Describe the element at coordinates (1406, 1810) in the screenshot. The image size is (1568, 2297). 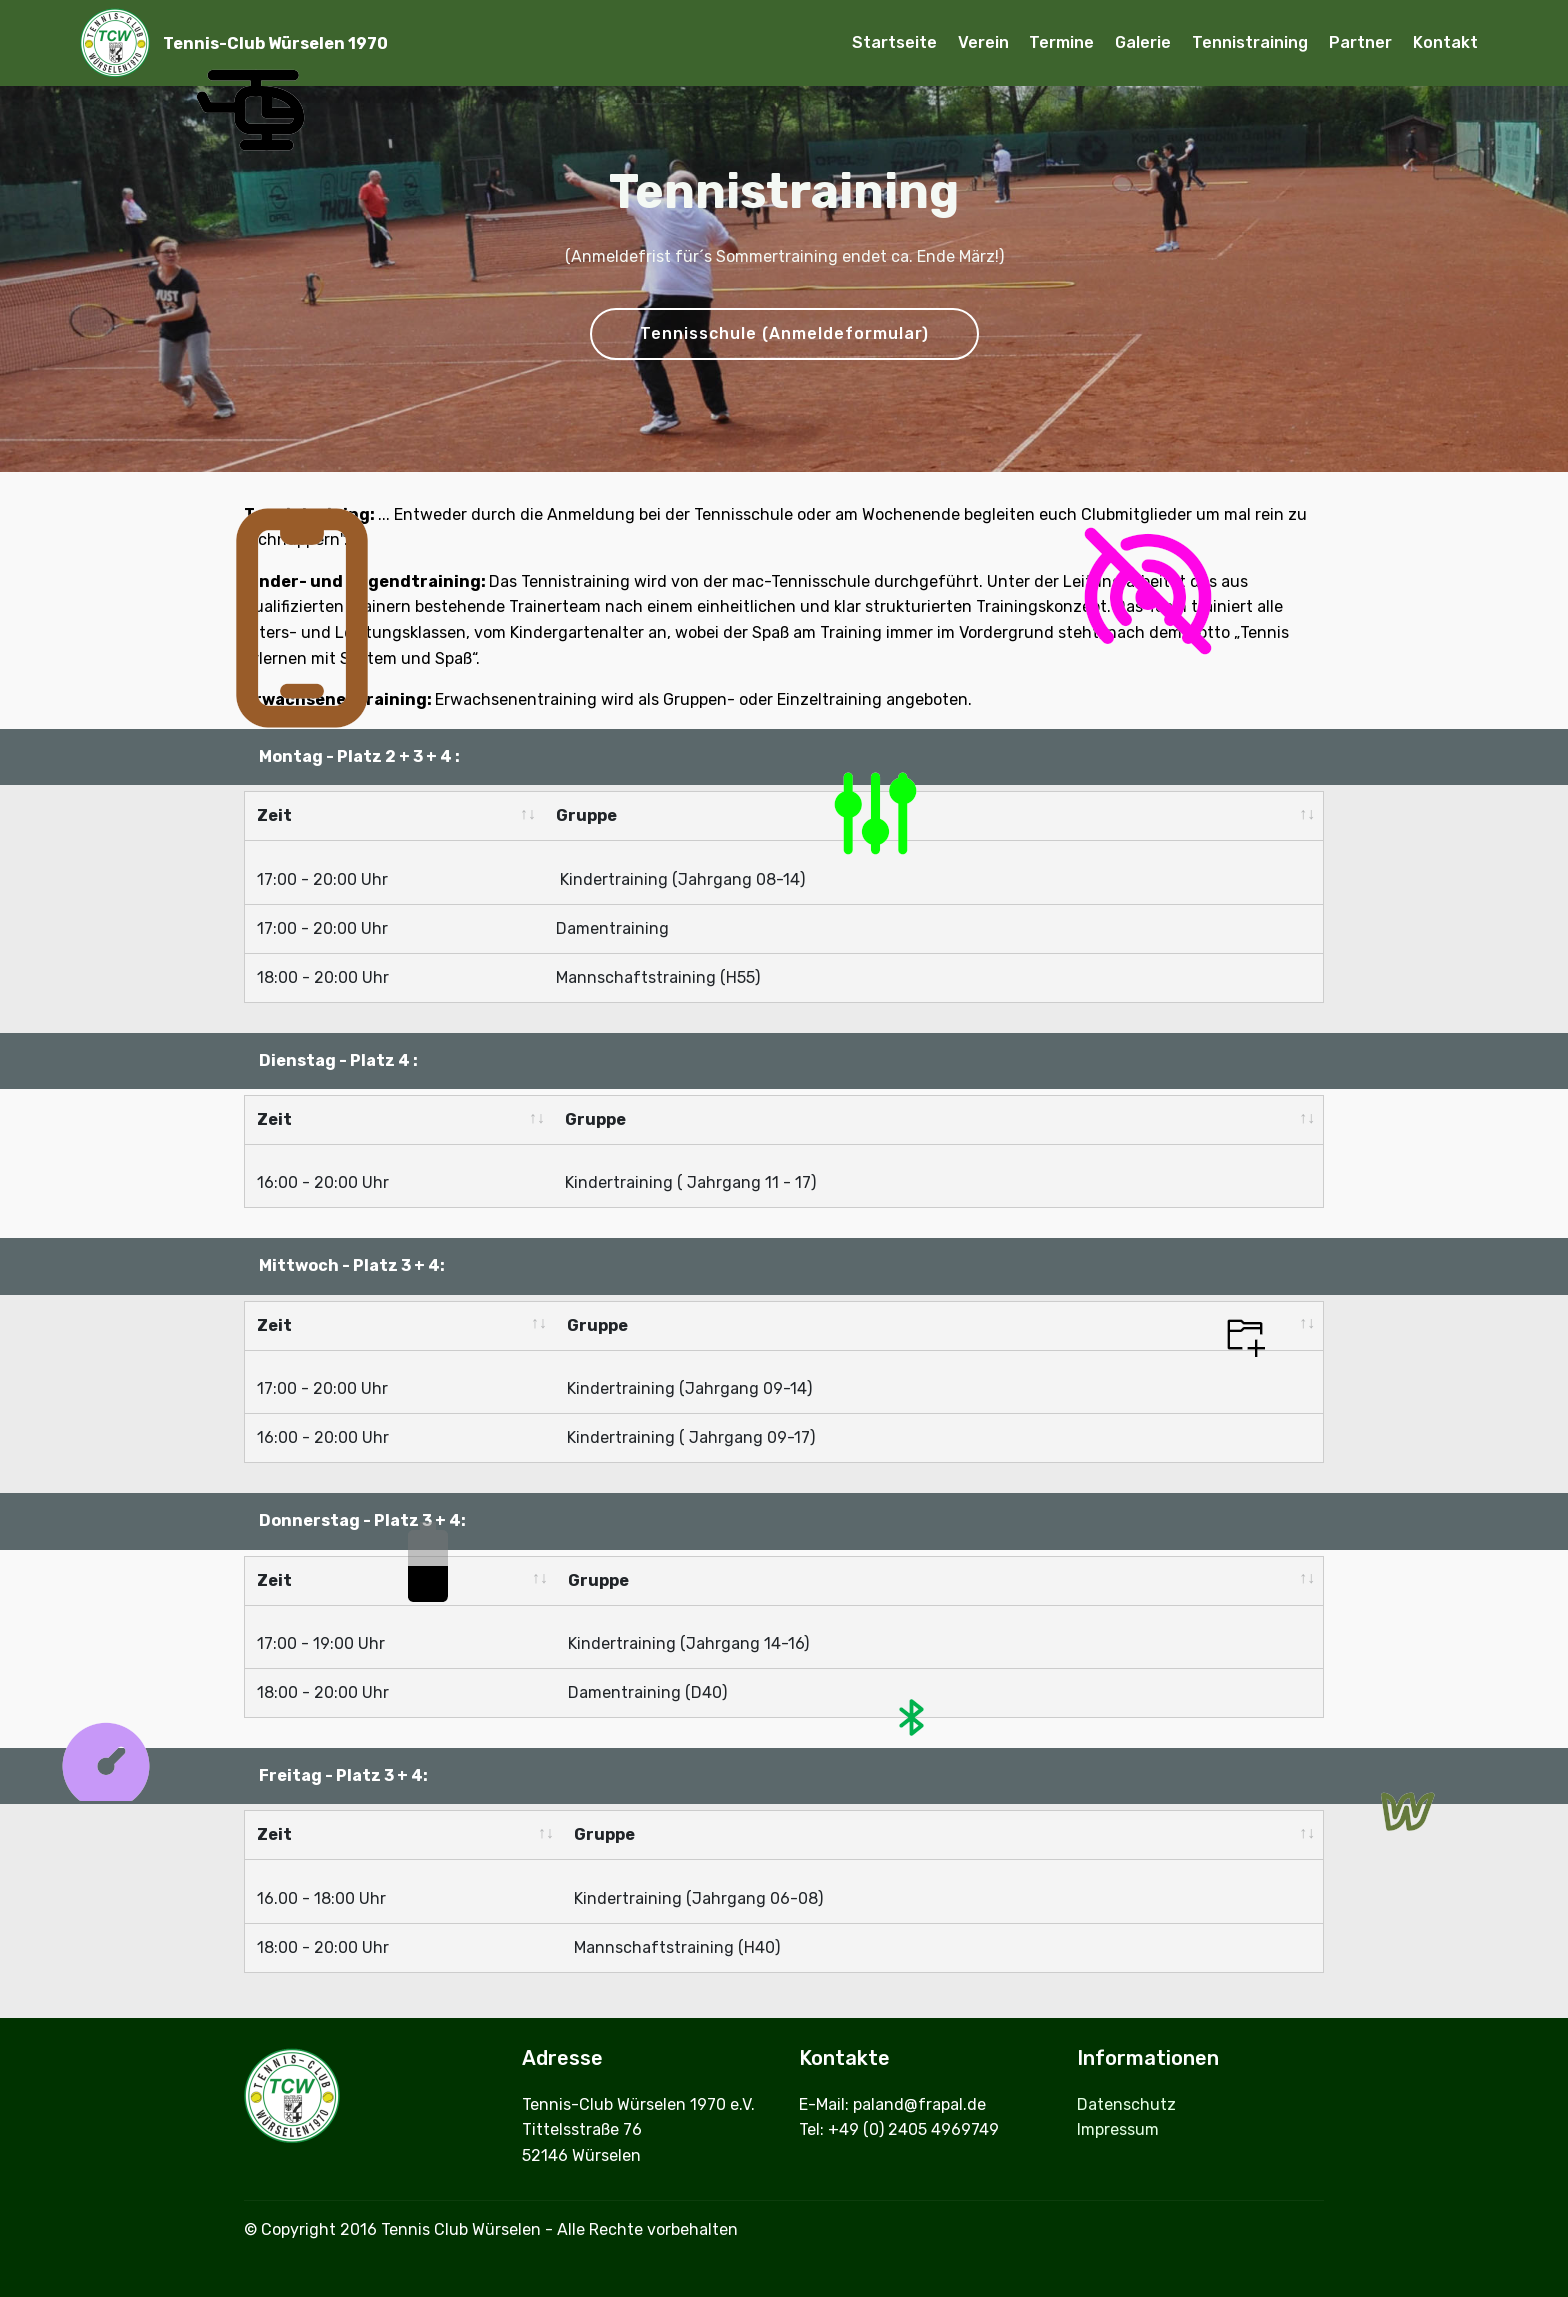
I see `open Webflow website builder` at that location.